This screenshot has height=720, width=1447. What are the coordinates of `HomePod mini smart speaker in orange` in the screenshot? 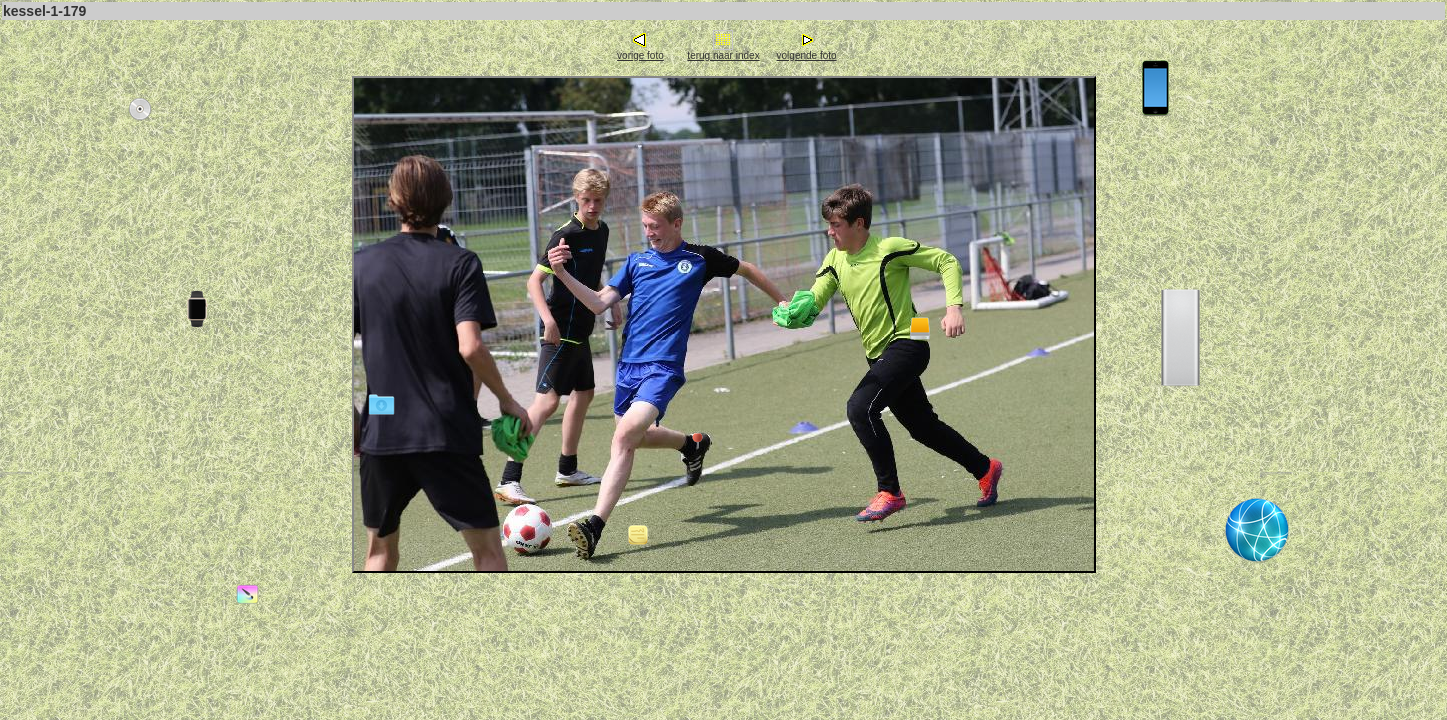 It's located at (697, 438).